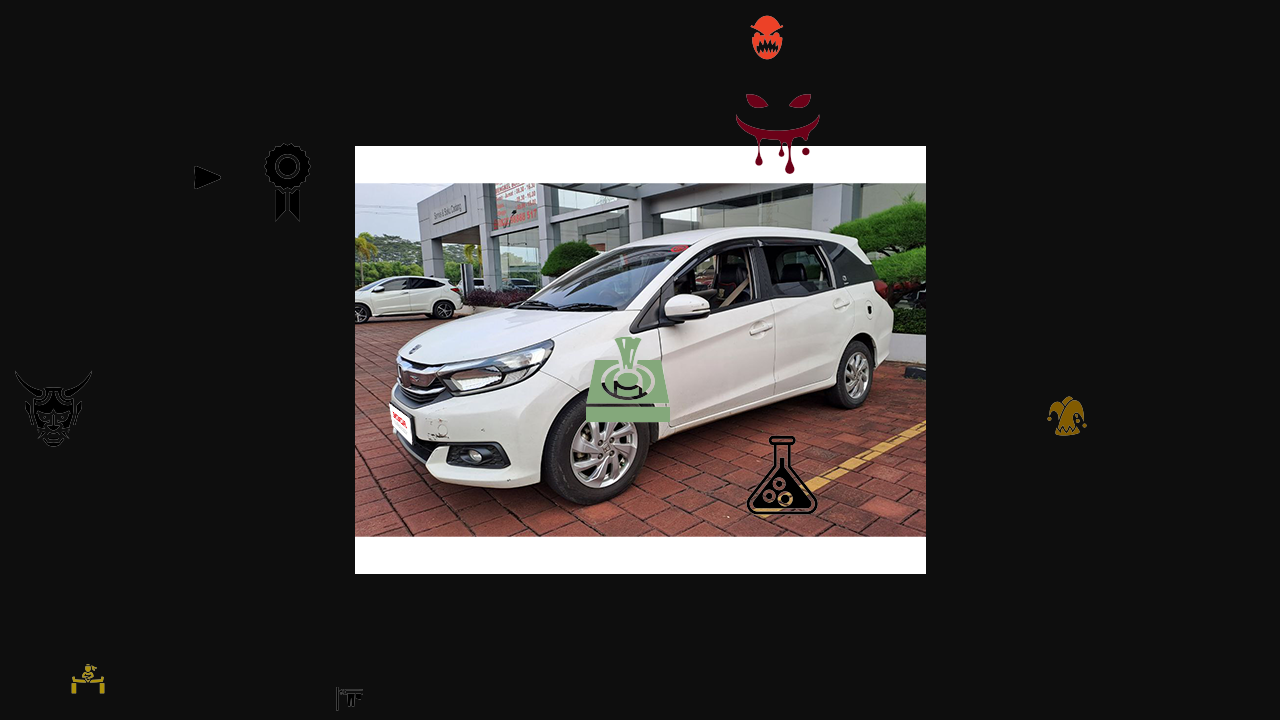  I want to click on start or resume media playback, so click(207, 177).